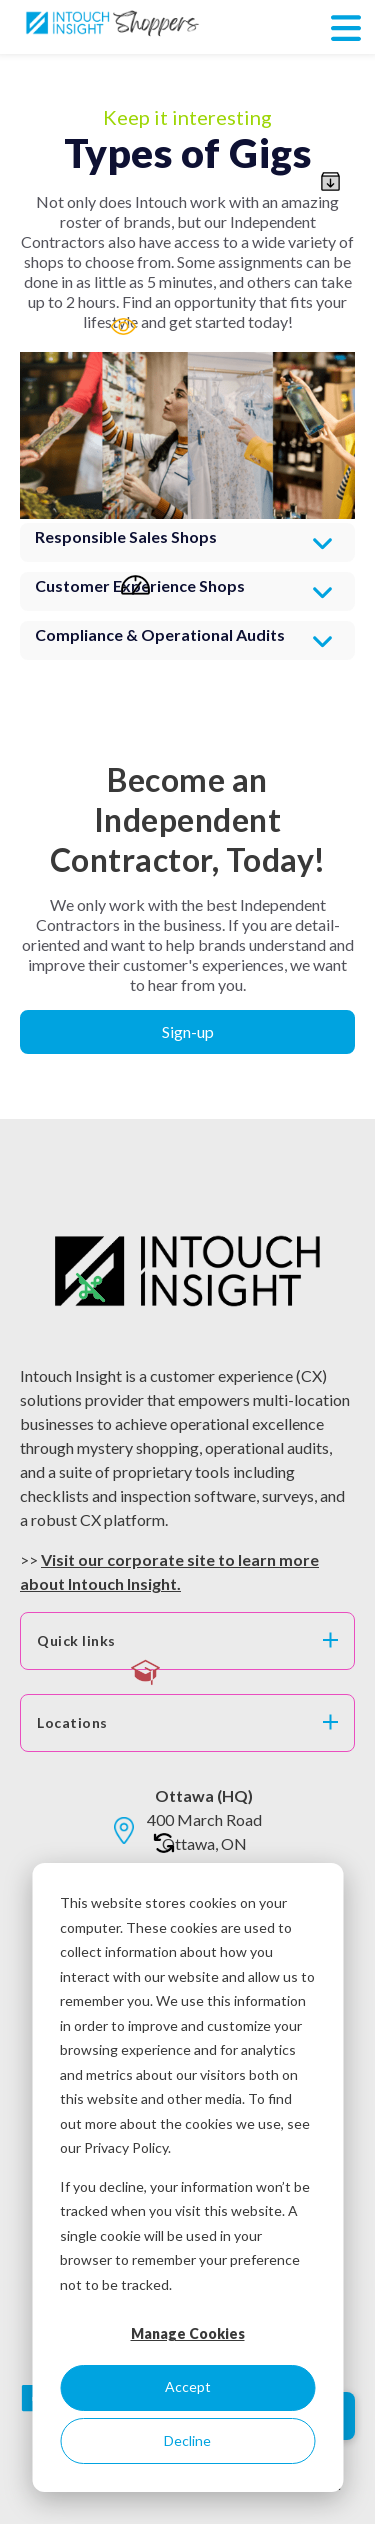  I want to click on refresh or reload content, so click(164, 1843).